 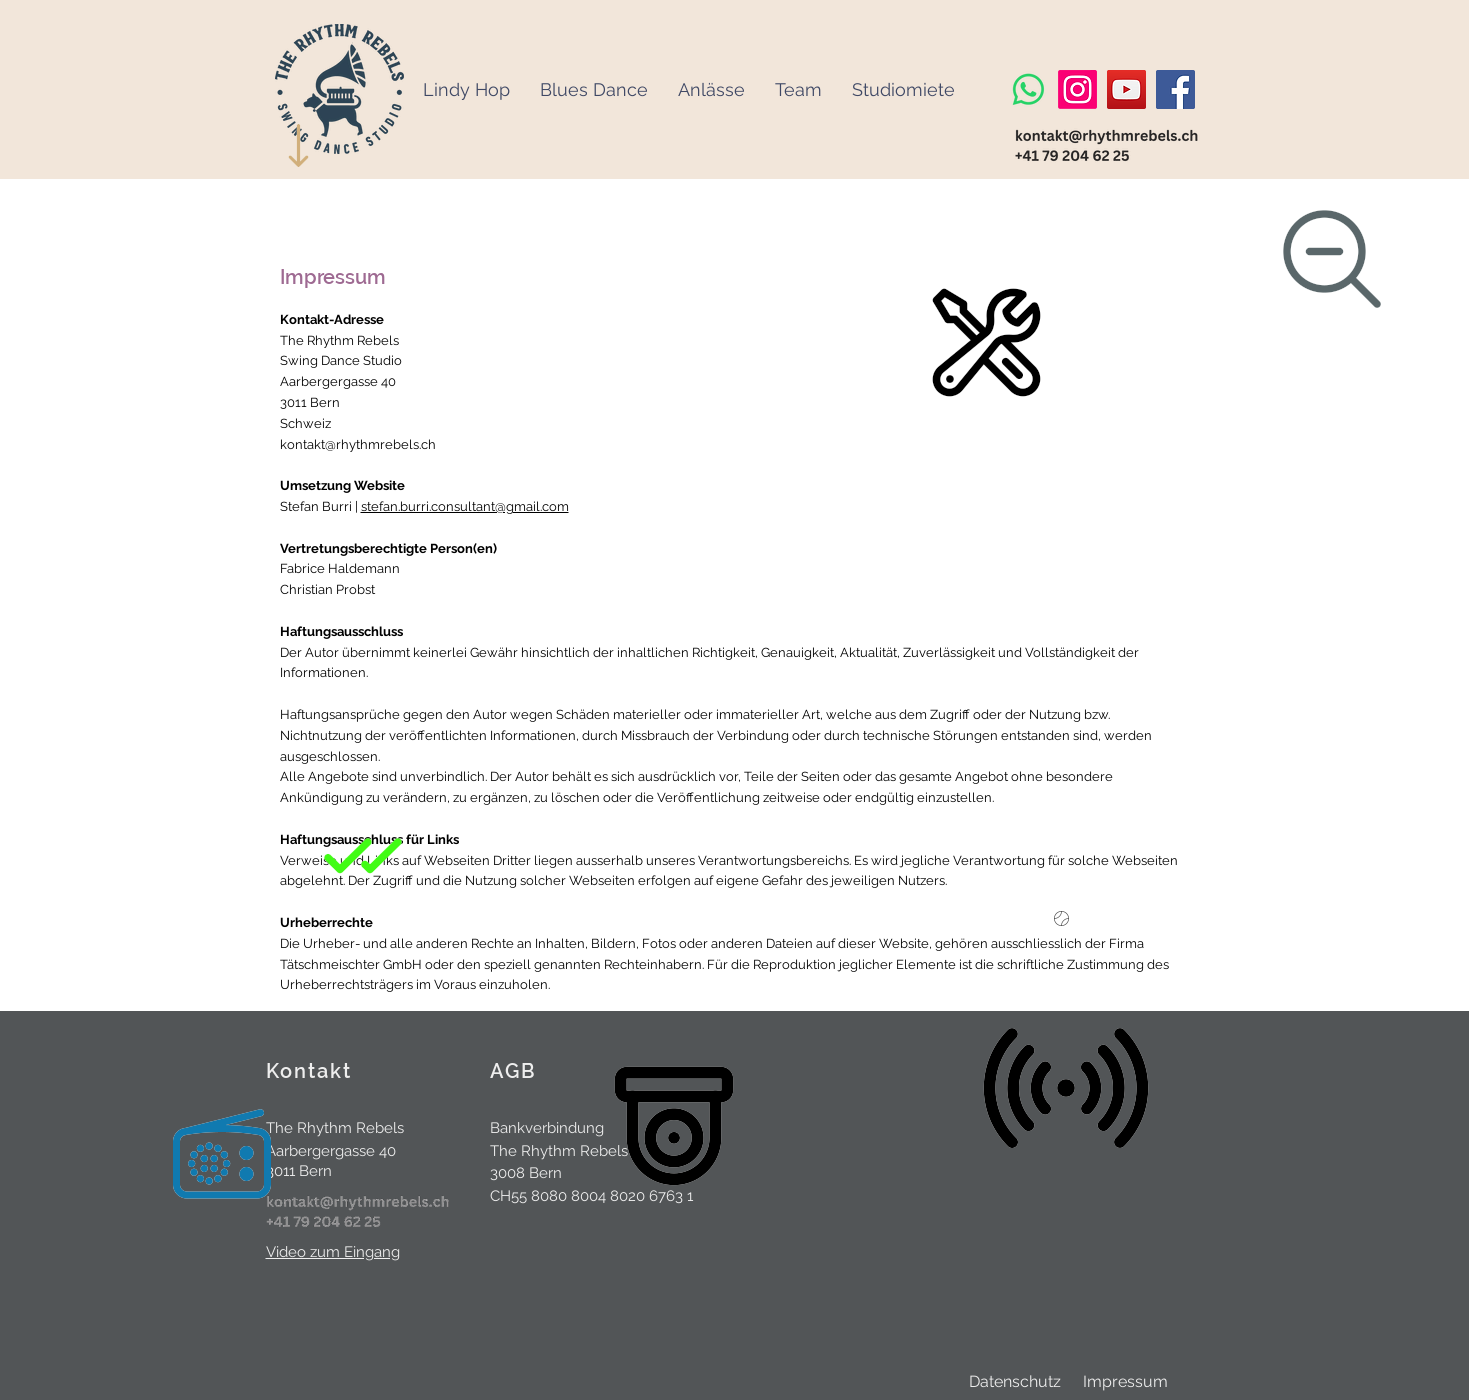 What do you see at coordinates (674, 1126) in the screenshot?
I see `access security camera settings` at bounding box center [674, 1126].